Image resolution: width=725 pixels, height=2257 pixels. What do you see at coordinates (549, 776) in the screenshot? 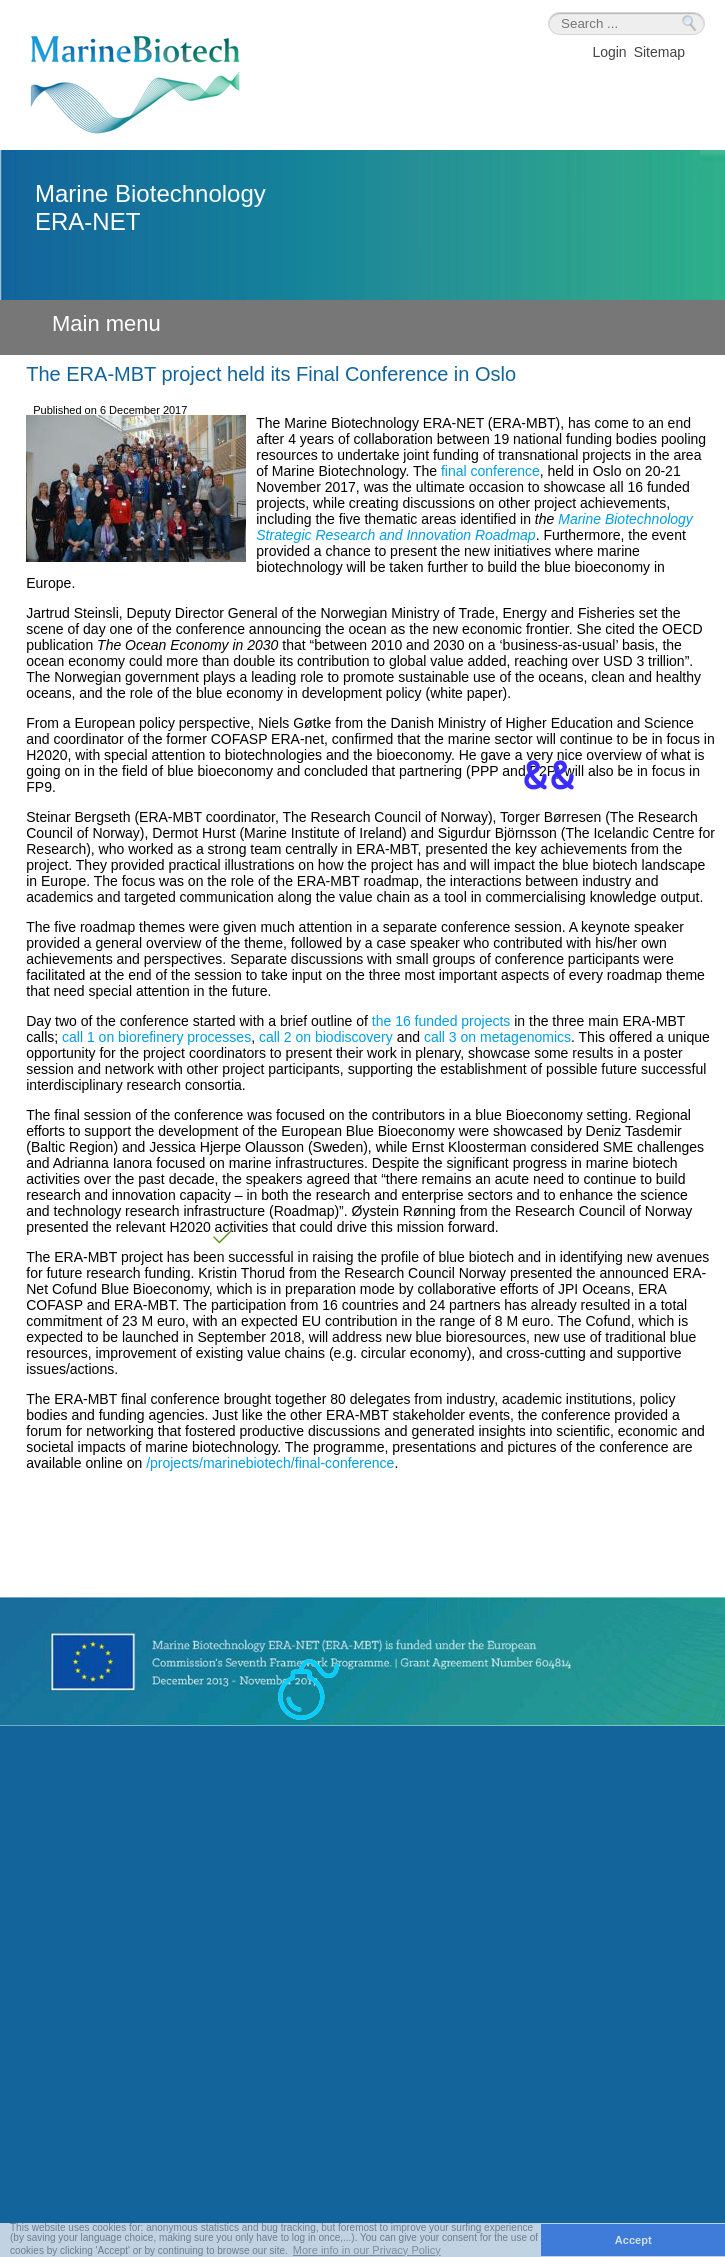
I see `insert special characters or symbols` at bounding box center [549, 776].